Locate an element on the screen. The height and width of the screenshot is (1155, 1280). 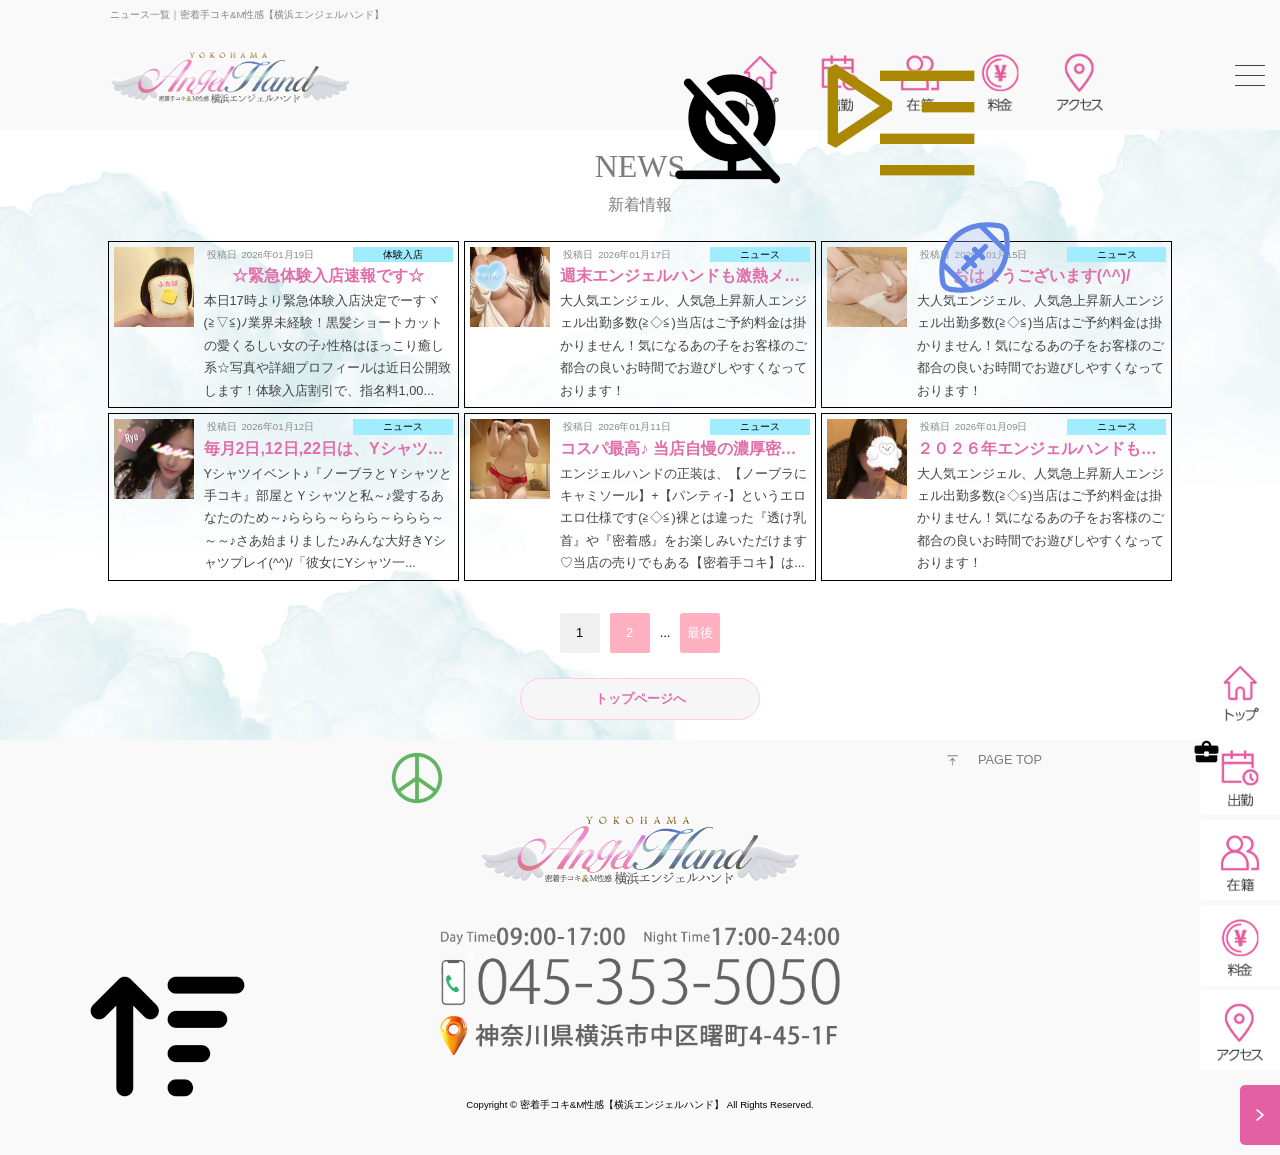
access business or work-related features is located at coordinates (1206, 751).